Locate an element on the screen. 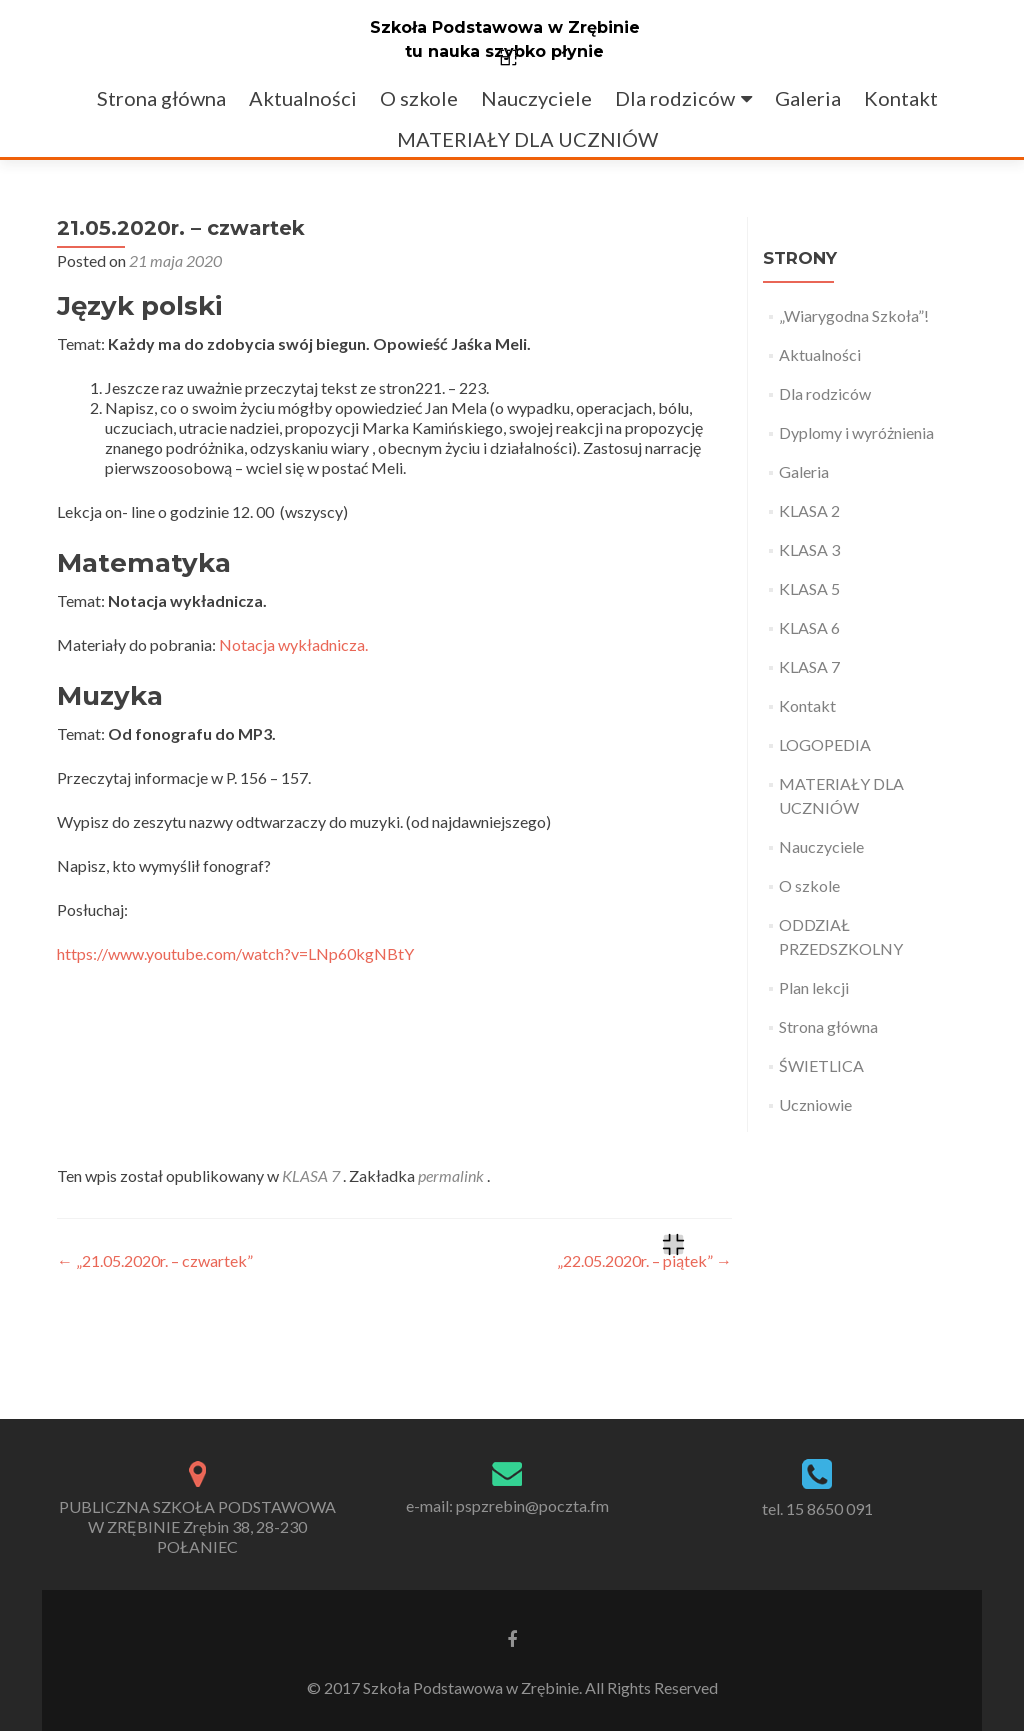 The width and height of the screenshot is (1024, 1731). resize a window or element is located at coordinates (508, 57).